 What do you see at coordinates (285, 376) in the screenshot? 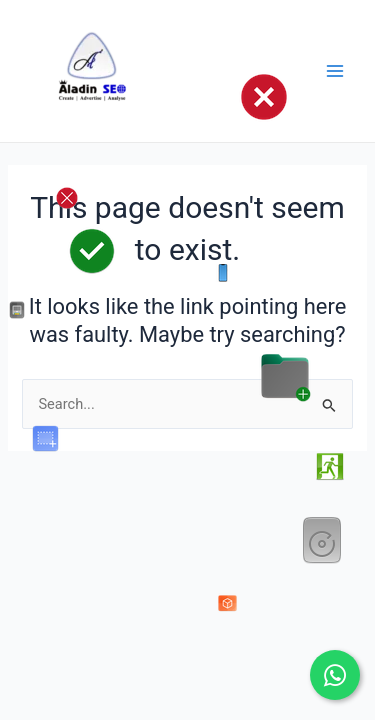
I see `create a new folder` at bounding box center [285, 376].